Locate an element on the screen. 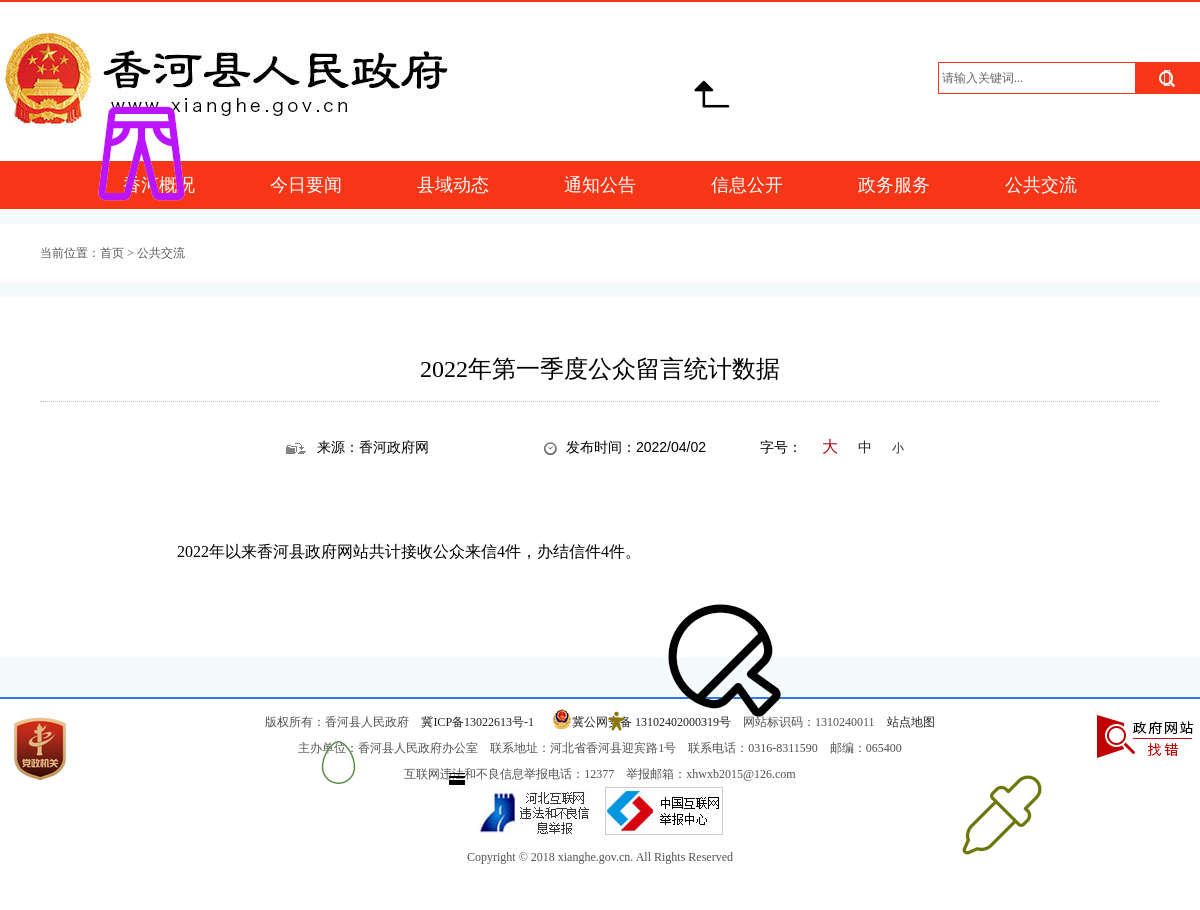  browse pants or bottoms in a clothing app is located at coordinates (141, 153).